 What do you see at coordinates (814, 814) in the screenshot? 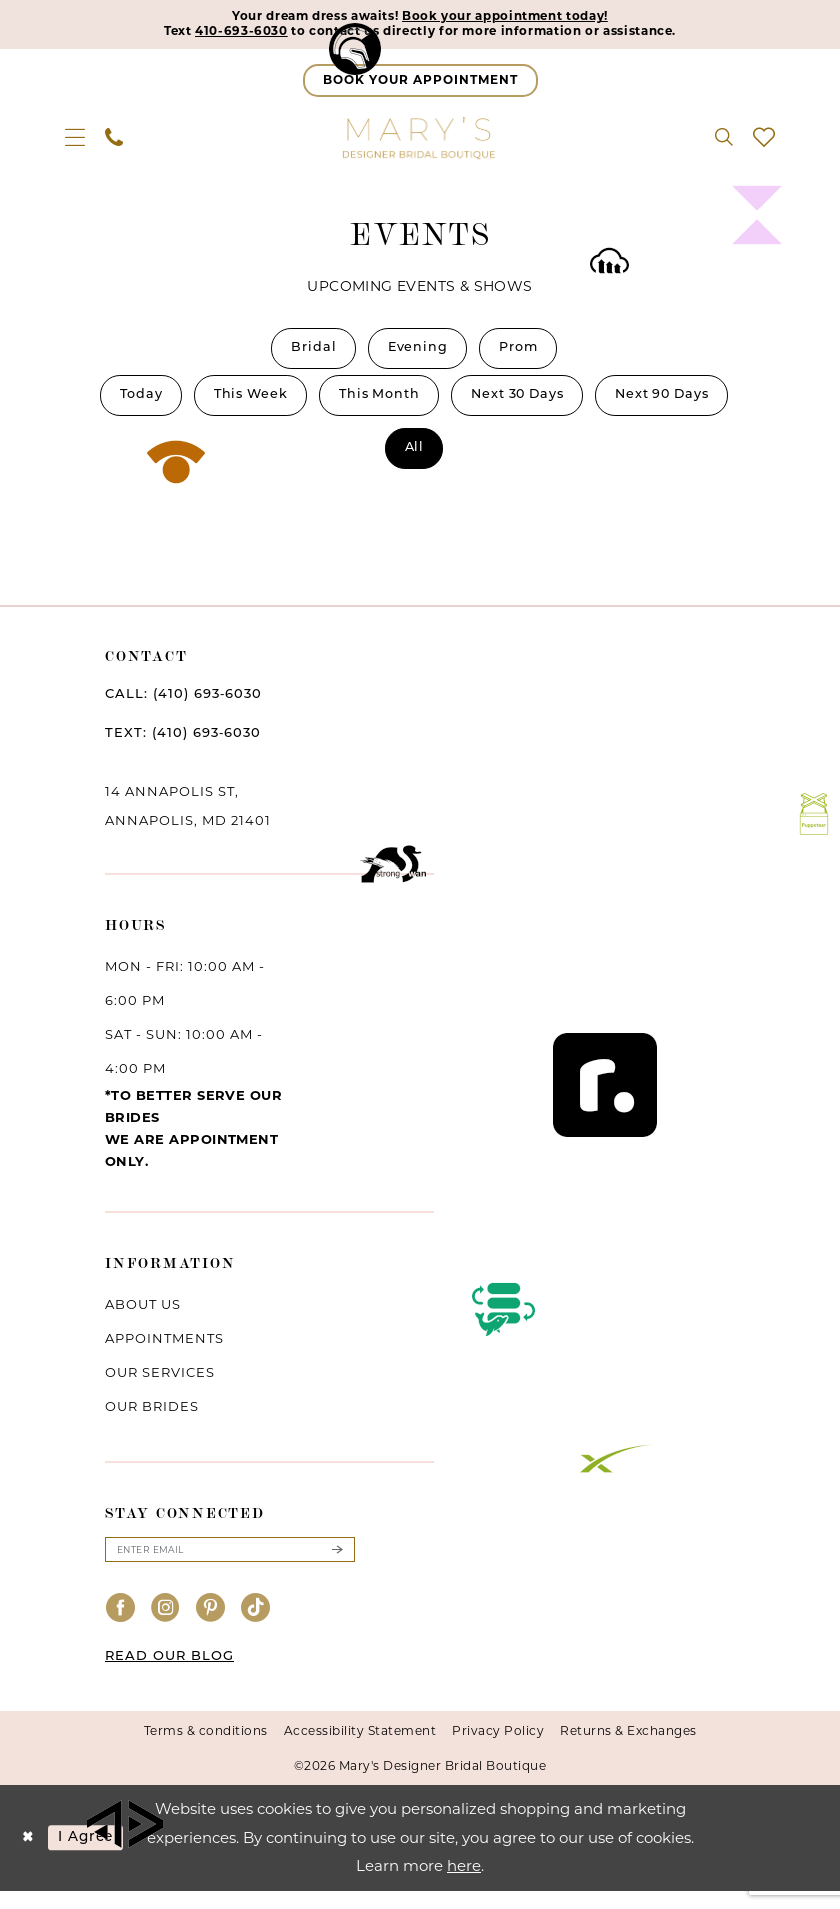
I see `puppeteer browser automation library logo` at bounding box center [814, 814].